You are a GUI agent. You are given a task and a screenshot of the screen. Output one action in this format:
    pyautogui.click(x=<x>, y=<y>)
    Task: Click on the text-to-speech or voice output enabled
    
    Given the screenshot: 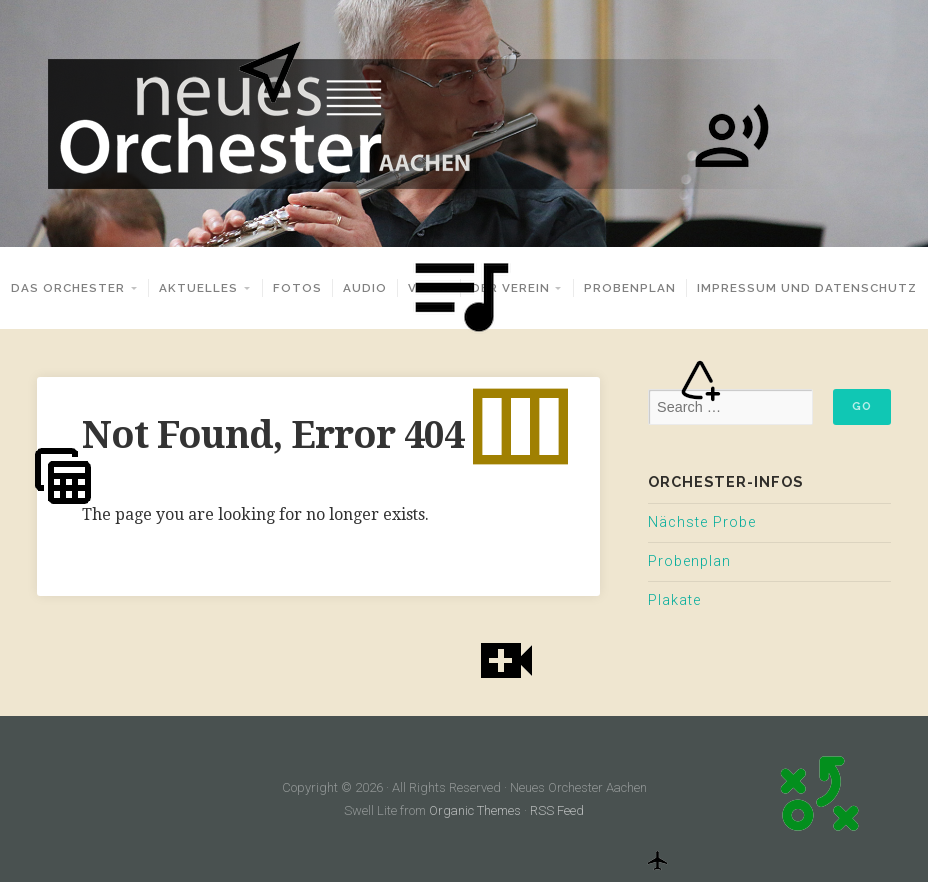 What is the action you would take?
    pyautogui.click(x=732, y=137)
    